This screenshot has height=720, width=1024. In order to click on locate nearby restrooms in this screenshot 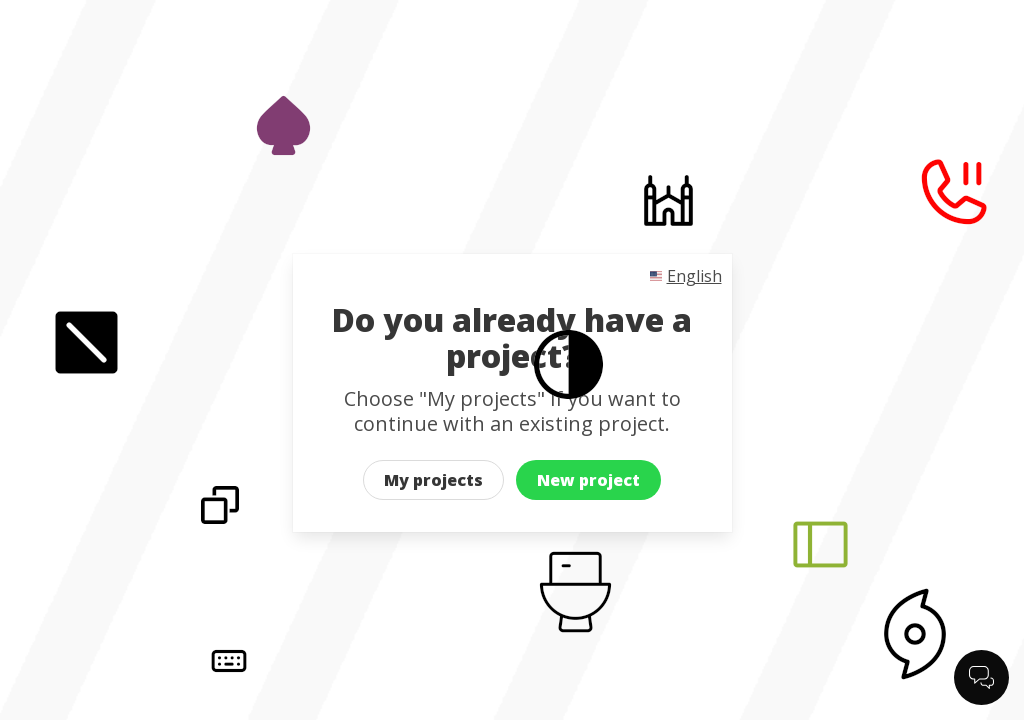, I will do `click(575, 590)`.